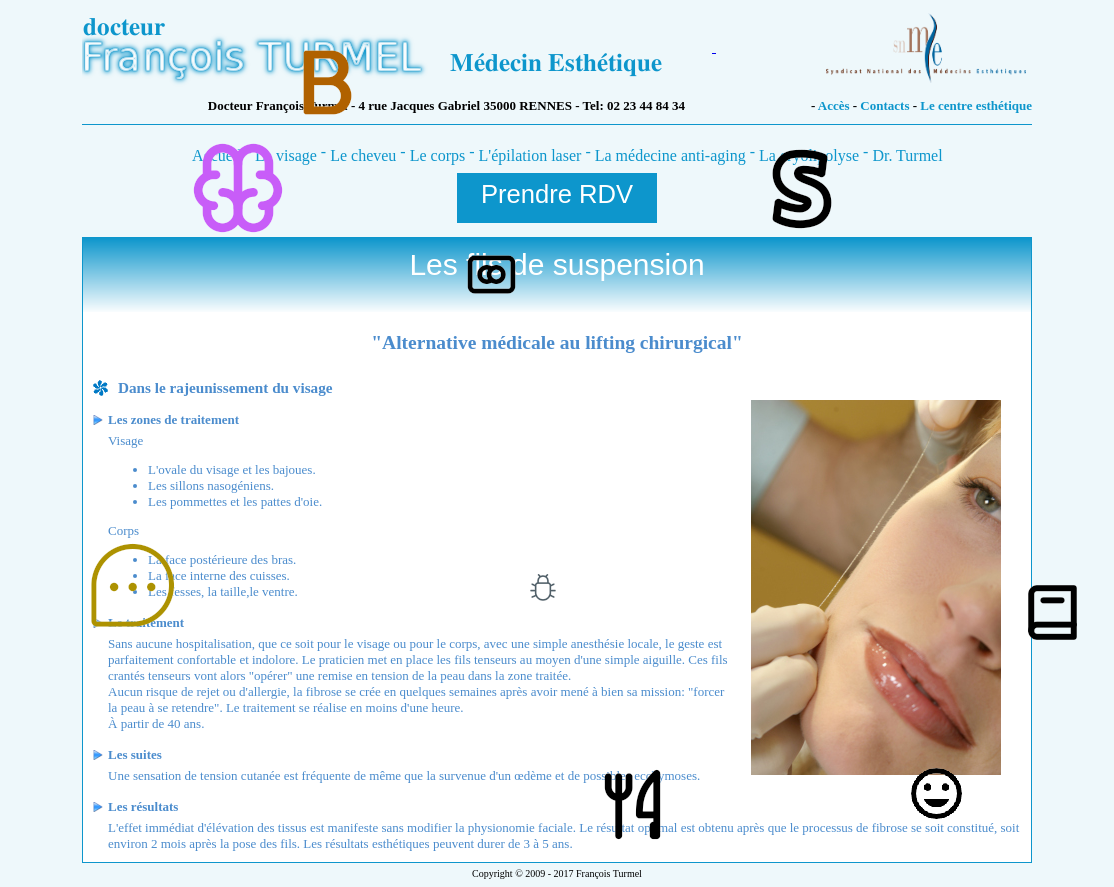  Describe the element at coordinates (936, 793) in the screenshot. I see `tag people in a photo` at that location.